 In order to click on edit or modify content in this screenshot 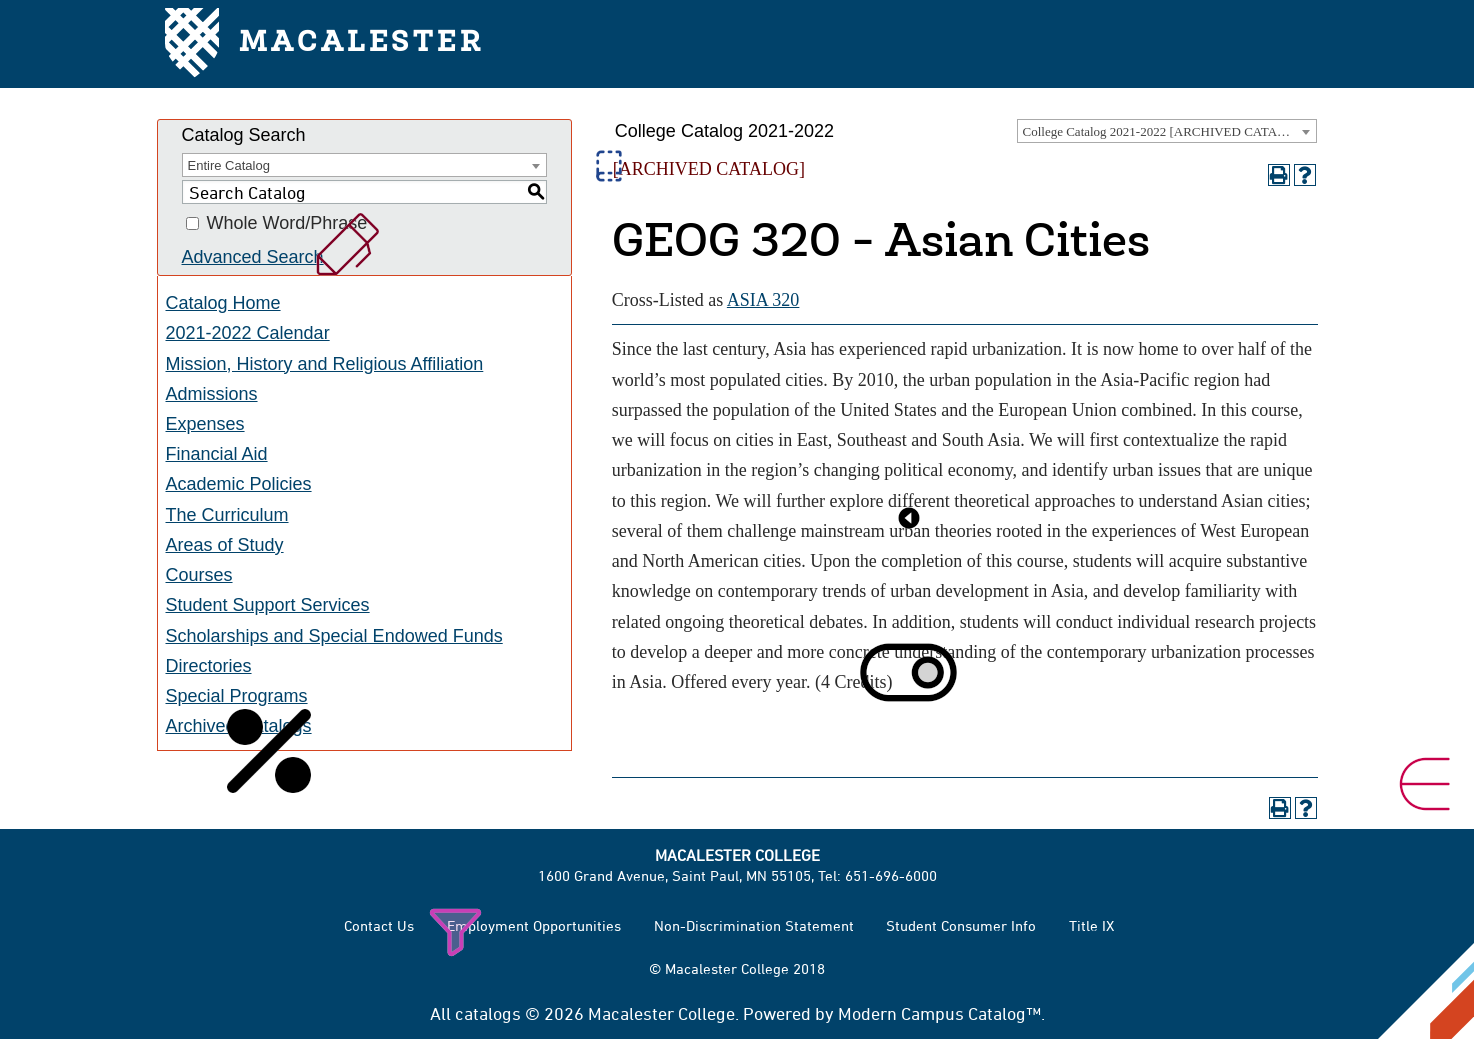, I will do `click(346, 245)`.